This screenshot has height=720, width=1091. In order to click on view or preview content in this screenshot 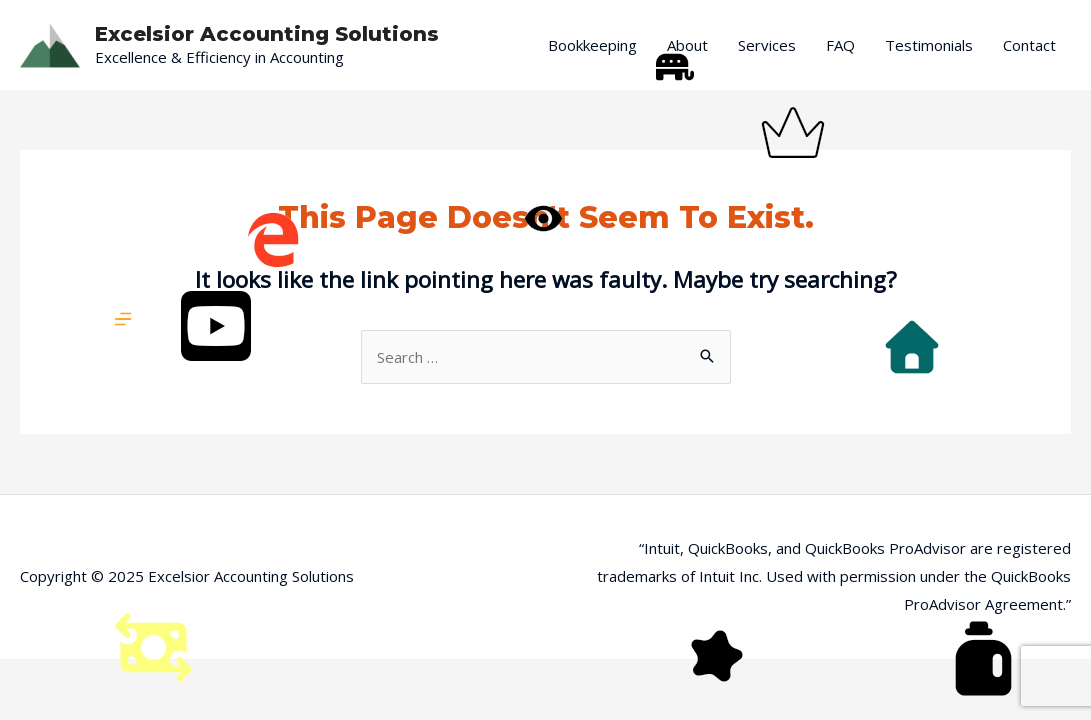, I will do `click(543, 218)`.